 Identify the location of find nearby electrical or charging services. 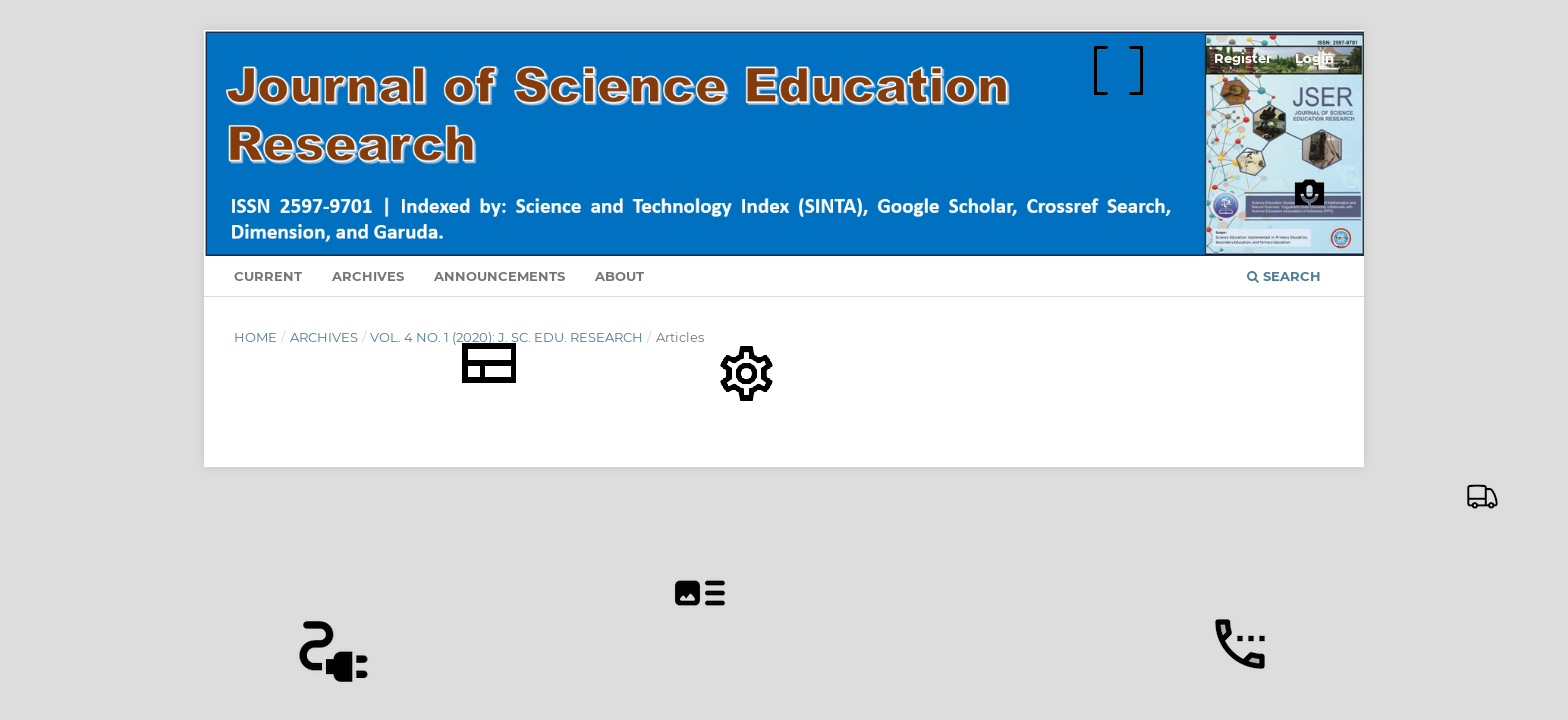
(333, 651).